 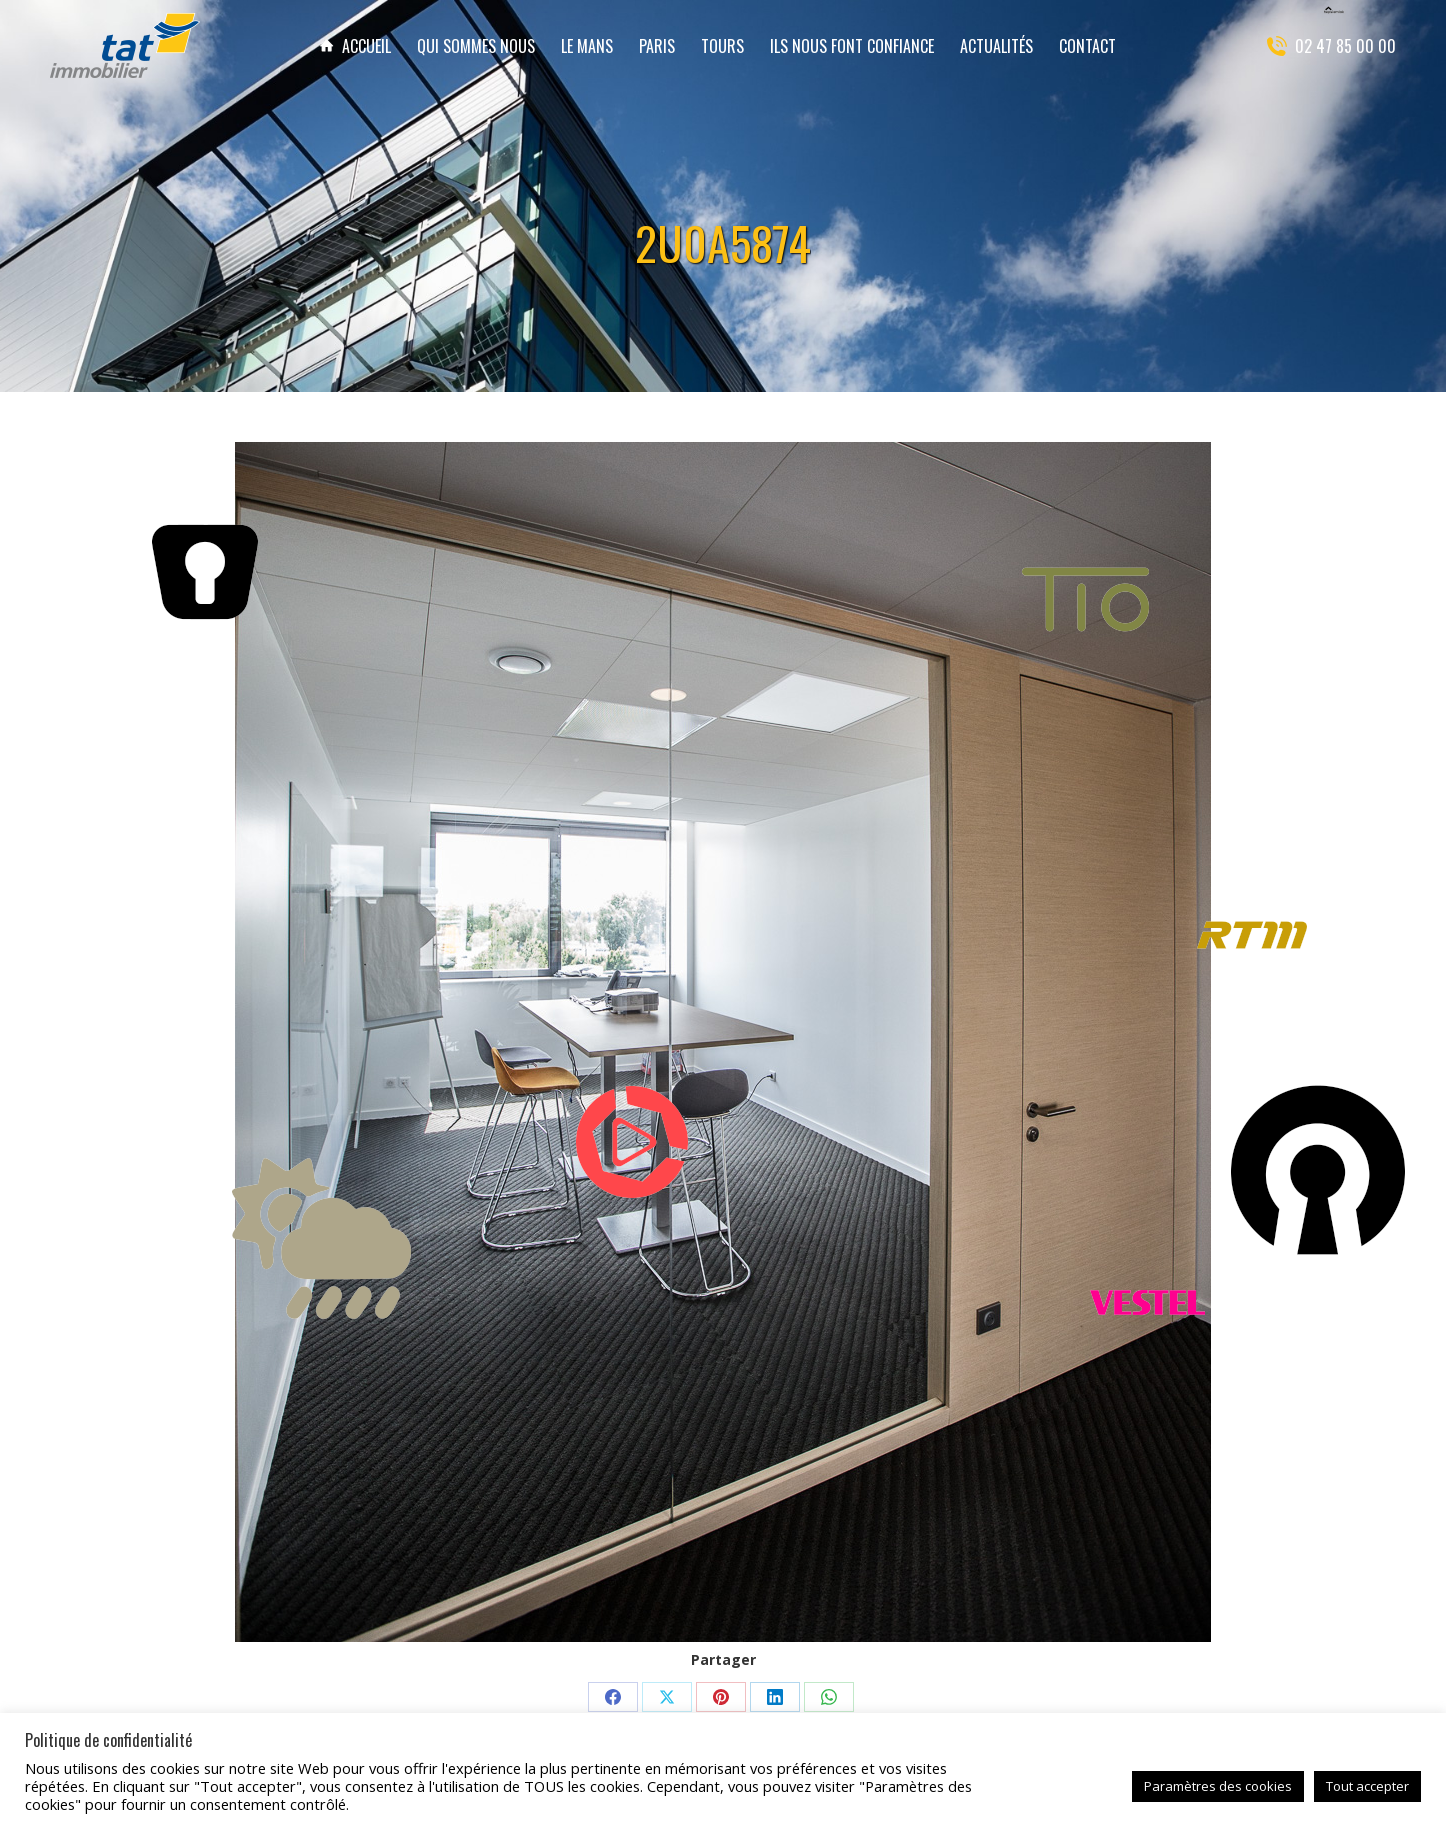 I want to click on open the Hepsiemlak real estate app, so click(x=1334, y=10).